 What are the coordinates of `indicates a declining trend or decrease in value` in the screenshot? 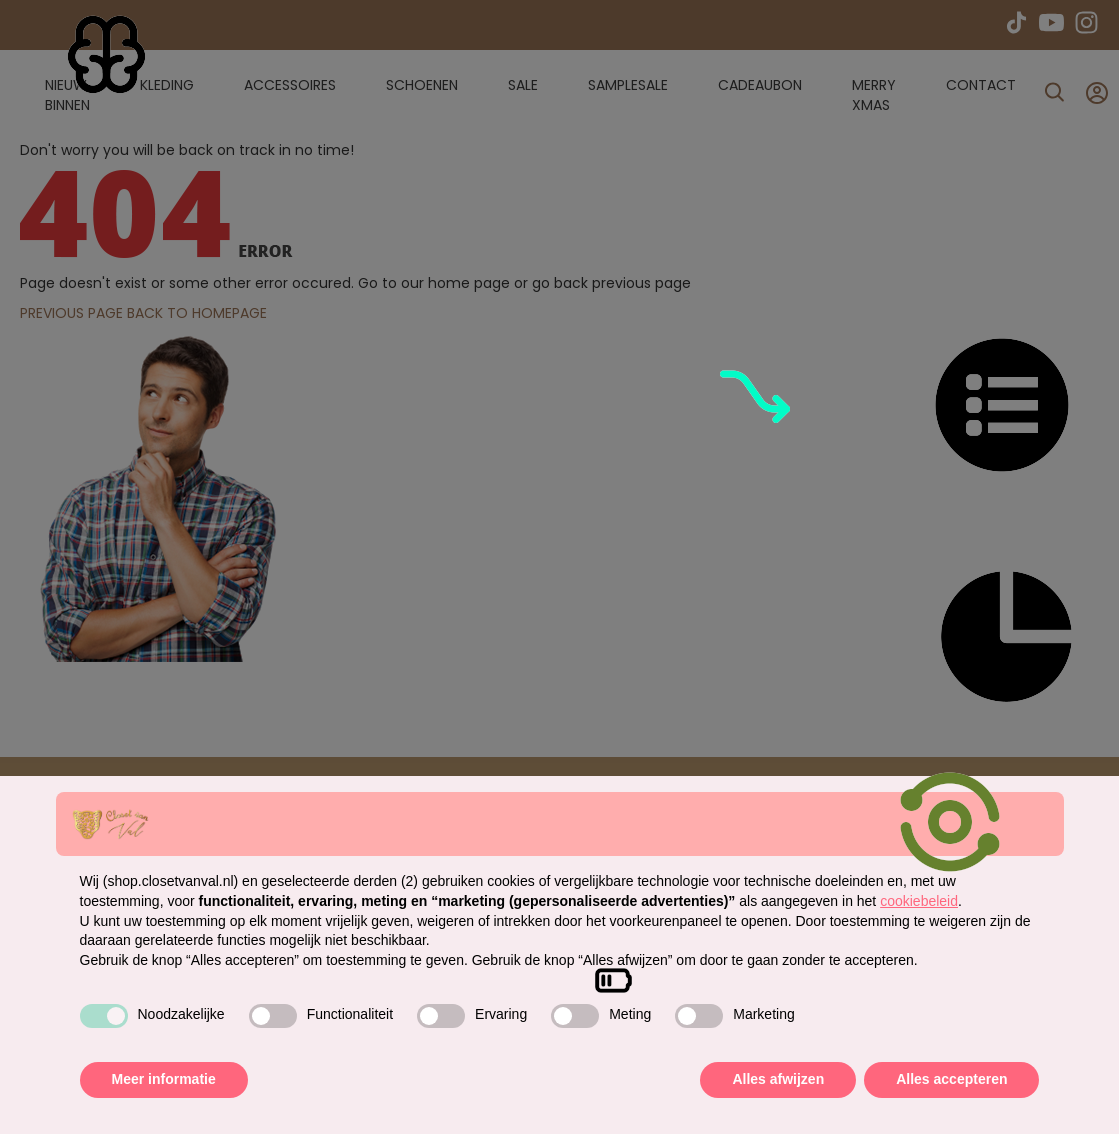 It's located at (755, 395).